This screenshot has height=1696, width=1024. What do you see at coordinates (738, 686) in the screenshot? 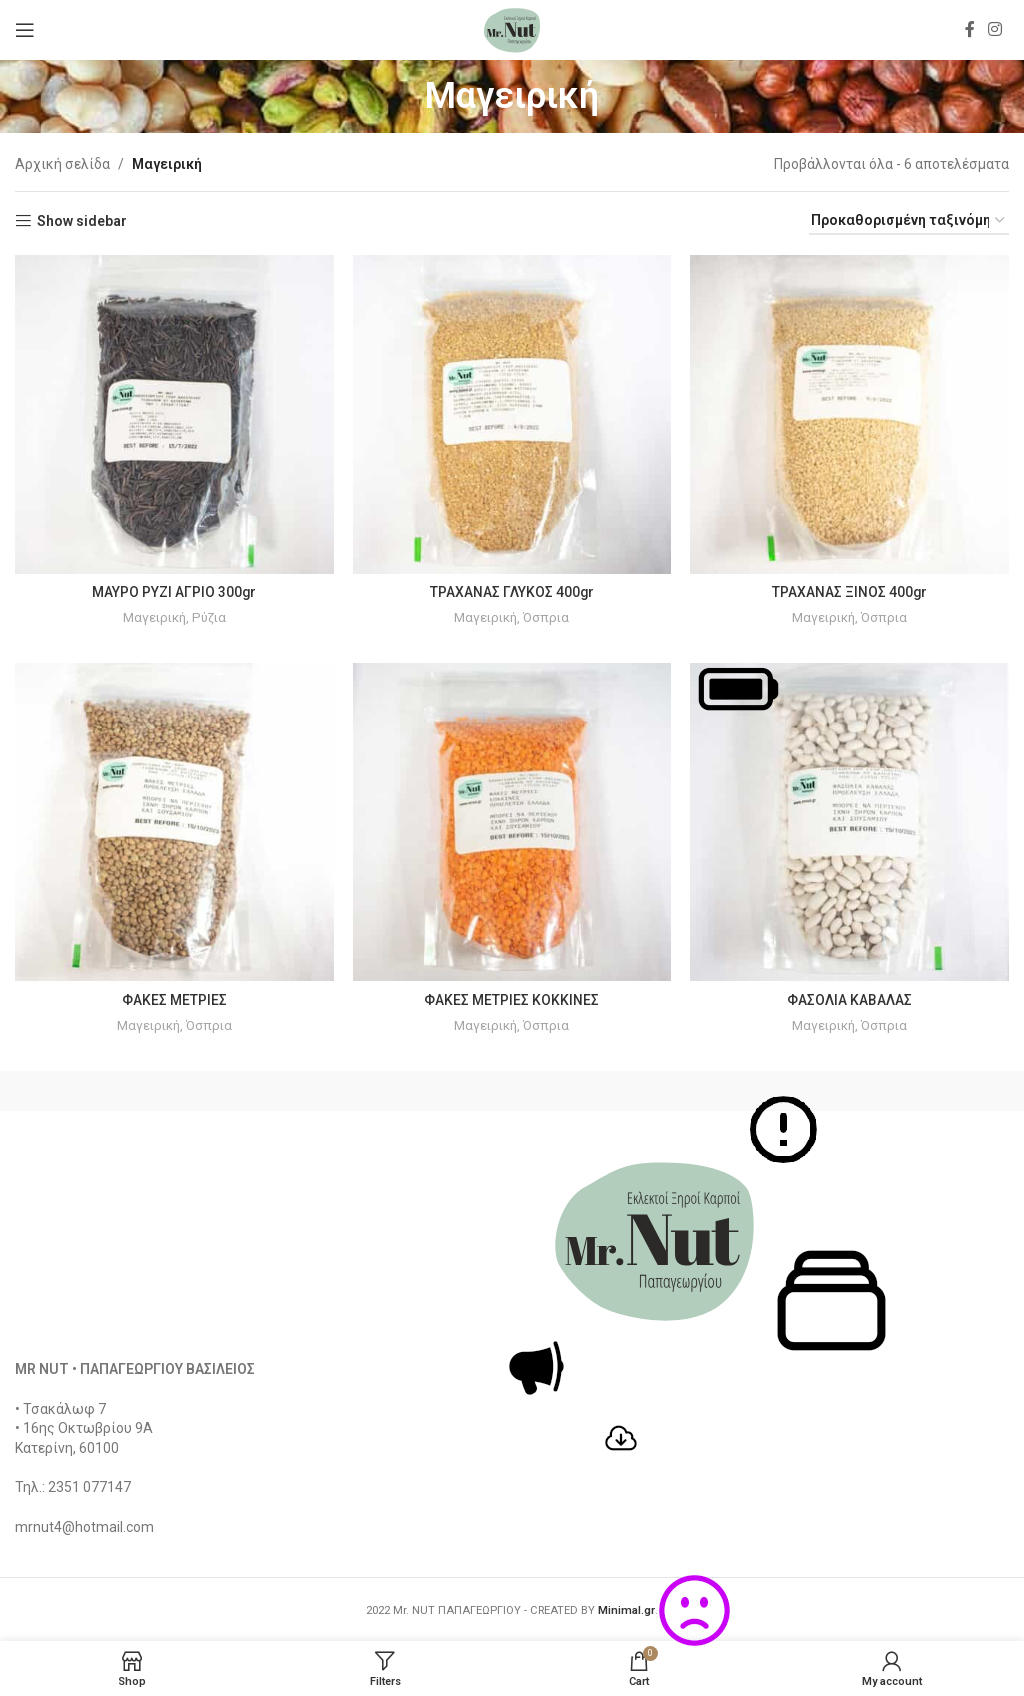
I see `indicates full battery charge` at bounding box center [738, 686].